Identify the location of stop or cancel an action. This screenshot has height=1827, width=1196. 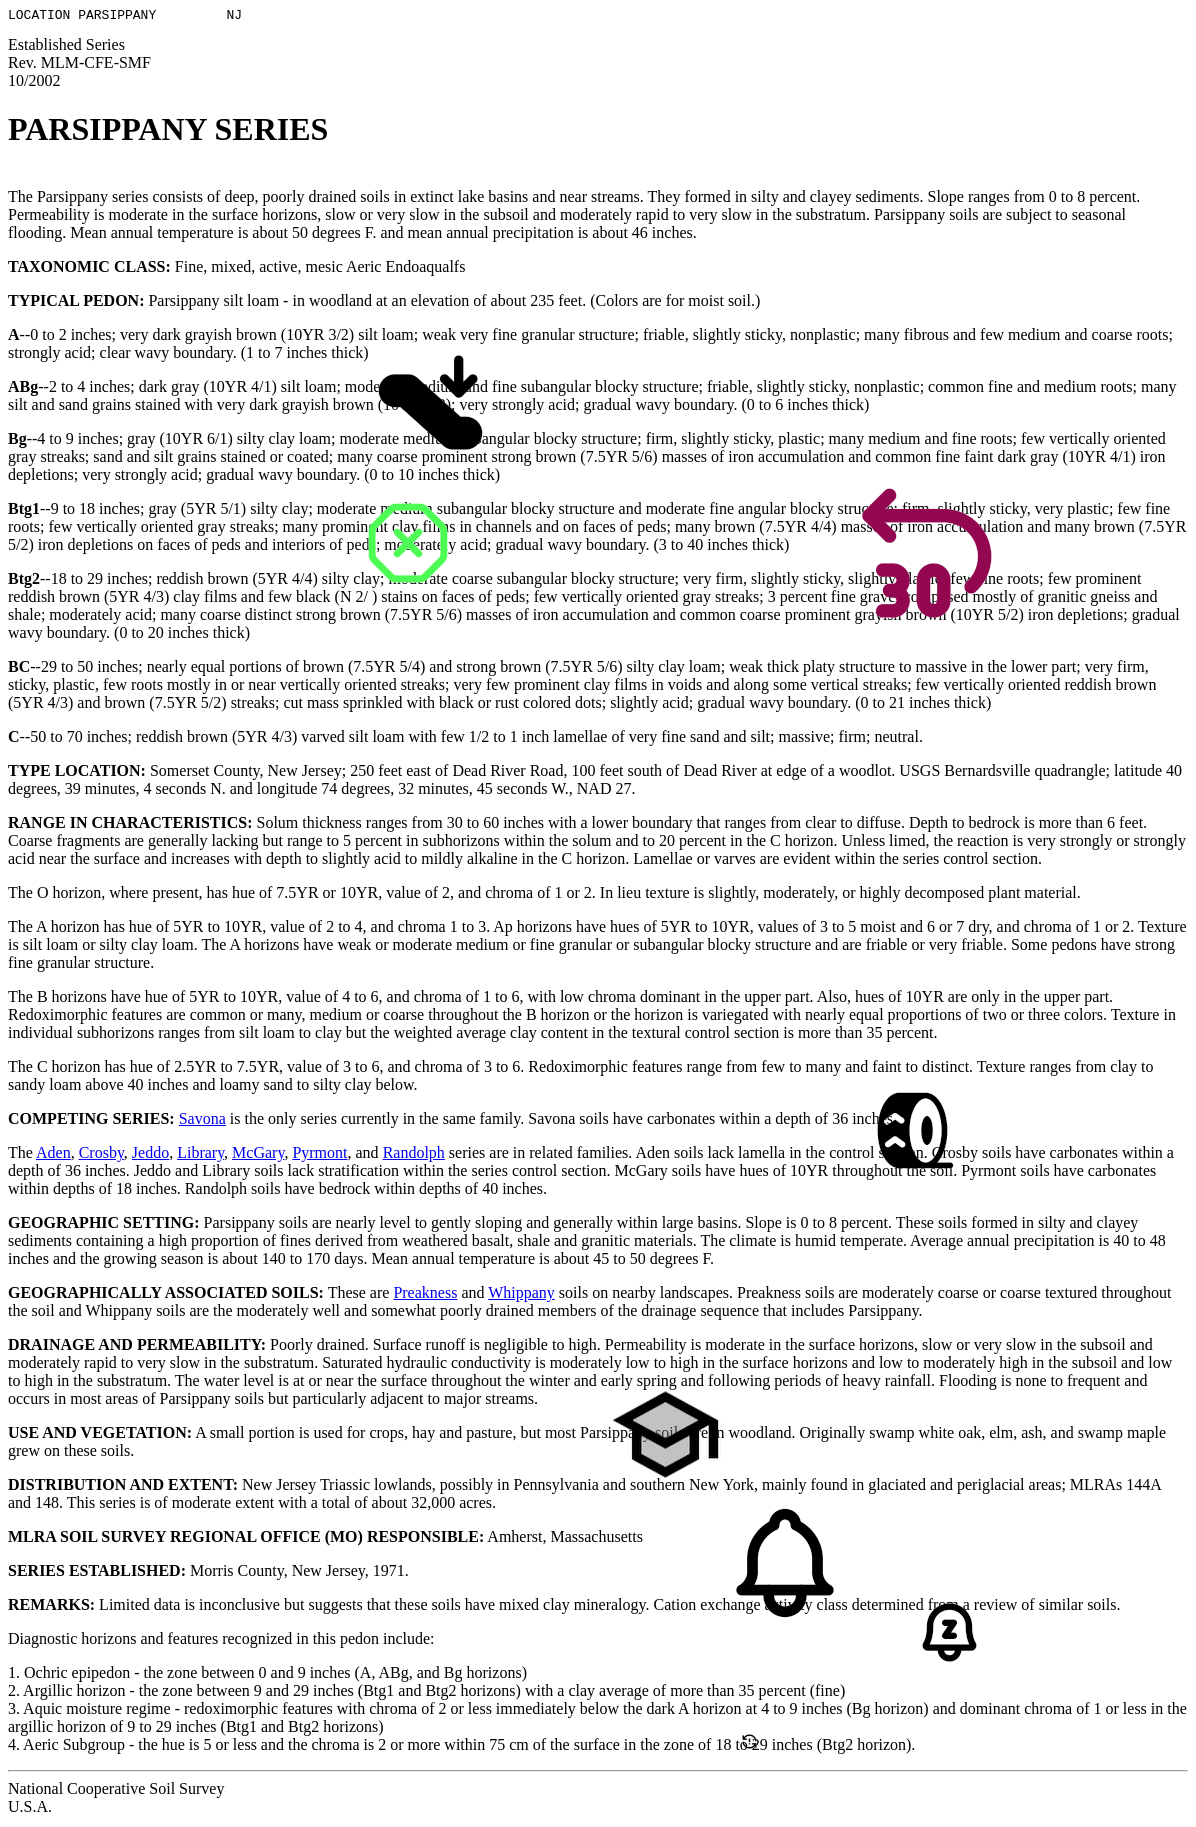
(408, 543).